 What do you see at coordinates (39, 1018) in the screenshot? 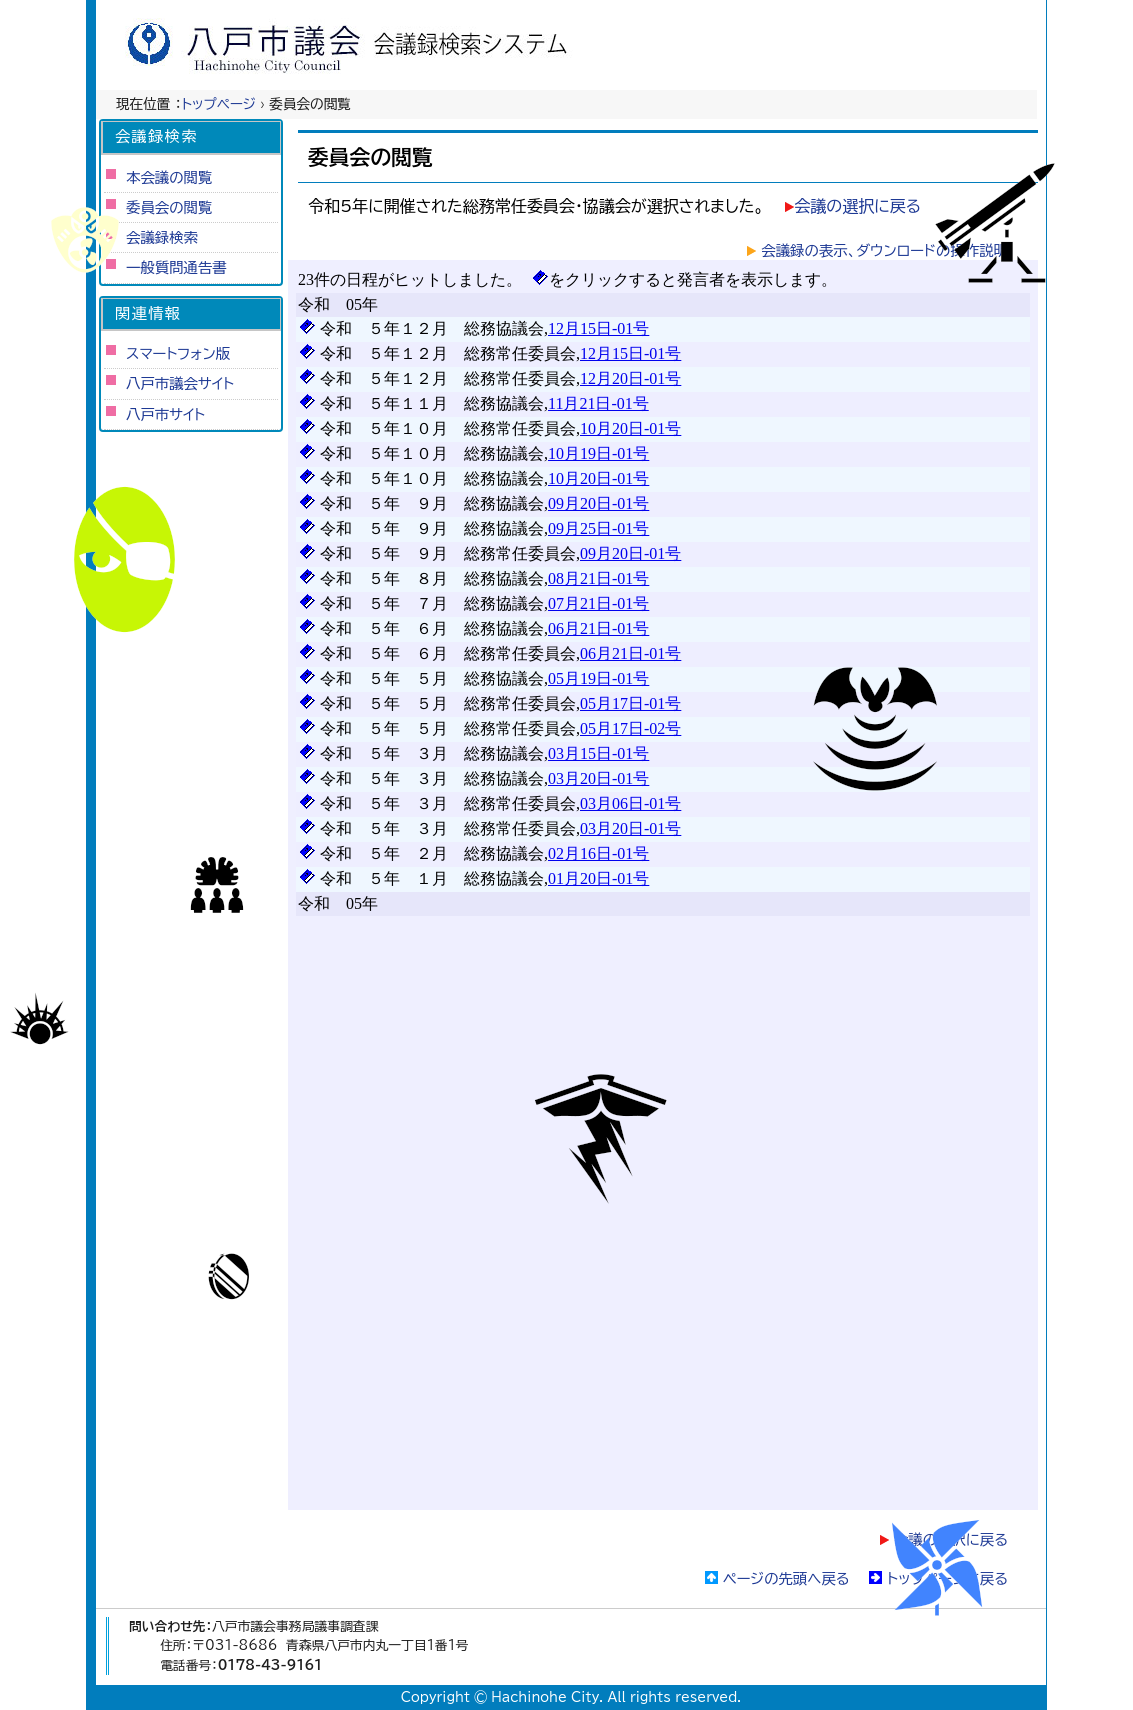
I see `view in-game time or day/night cycle` at bounding box center [39, 1018].